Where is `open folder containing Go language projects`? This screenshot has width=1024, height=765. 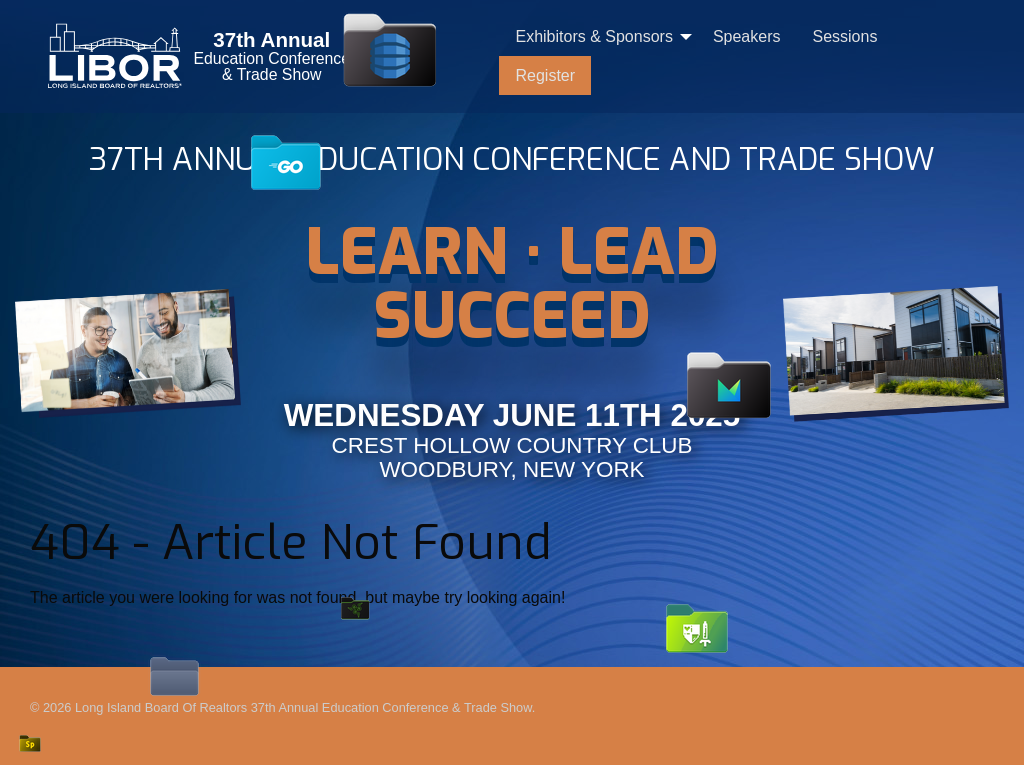 open folder containing Go language projects is located at coordinates (285, 164).